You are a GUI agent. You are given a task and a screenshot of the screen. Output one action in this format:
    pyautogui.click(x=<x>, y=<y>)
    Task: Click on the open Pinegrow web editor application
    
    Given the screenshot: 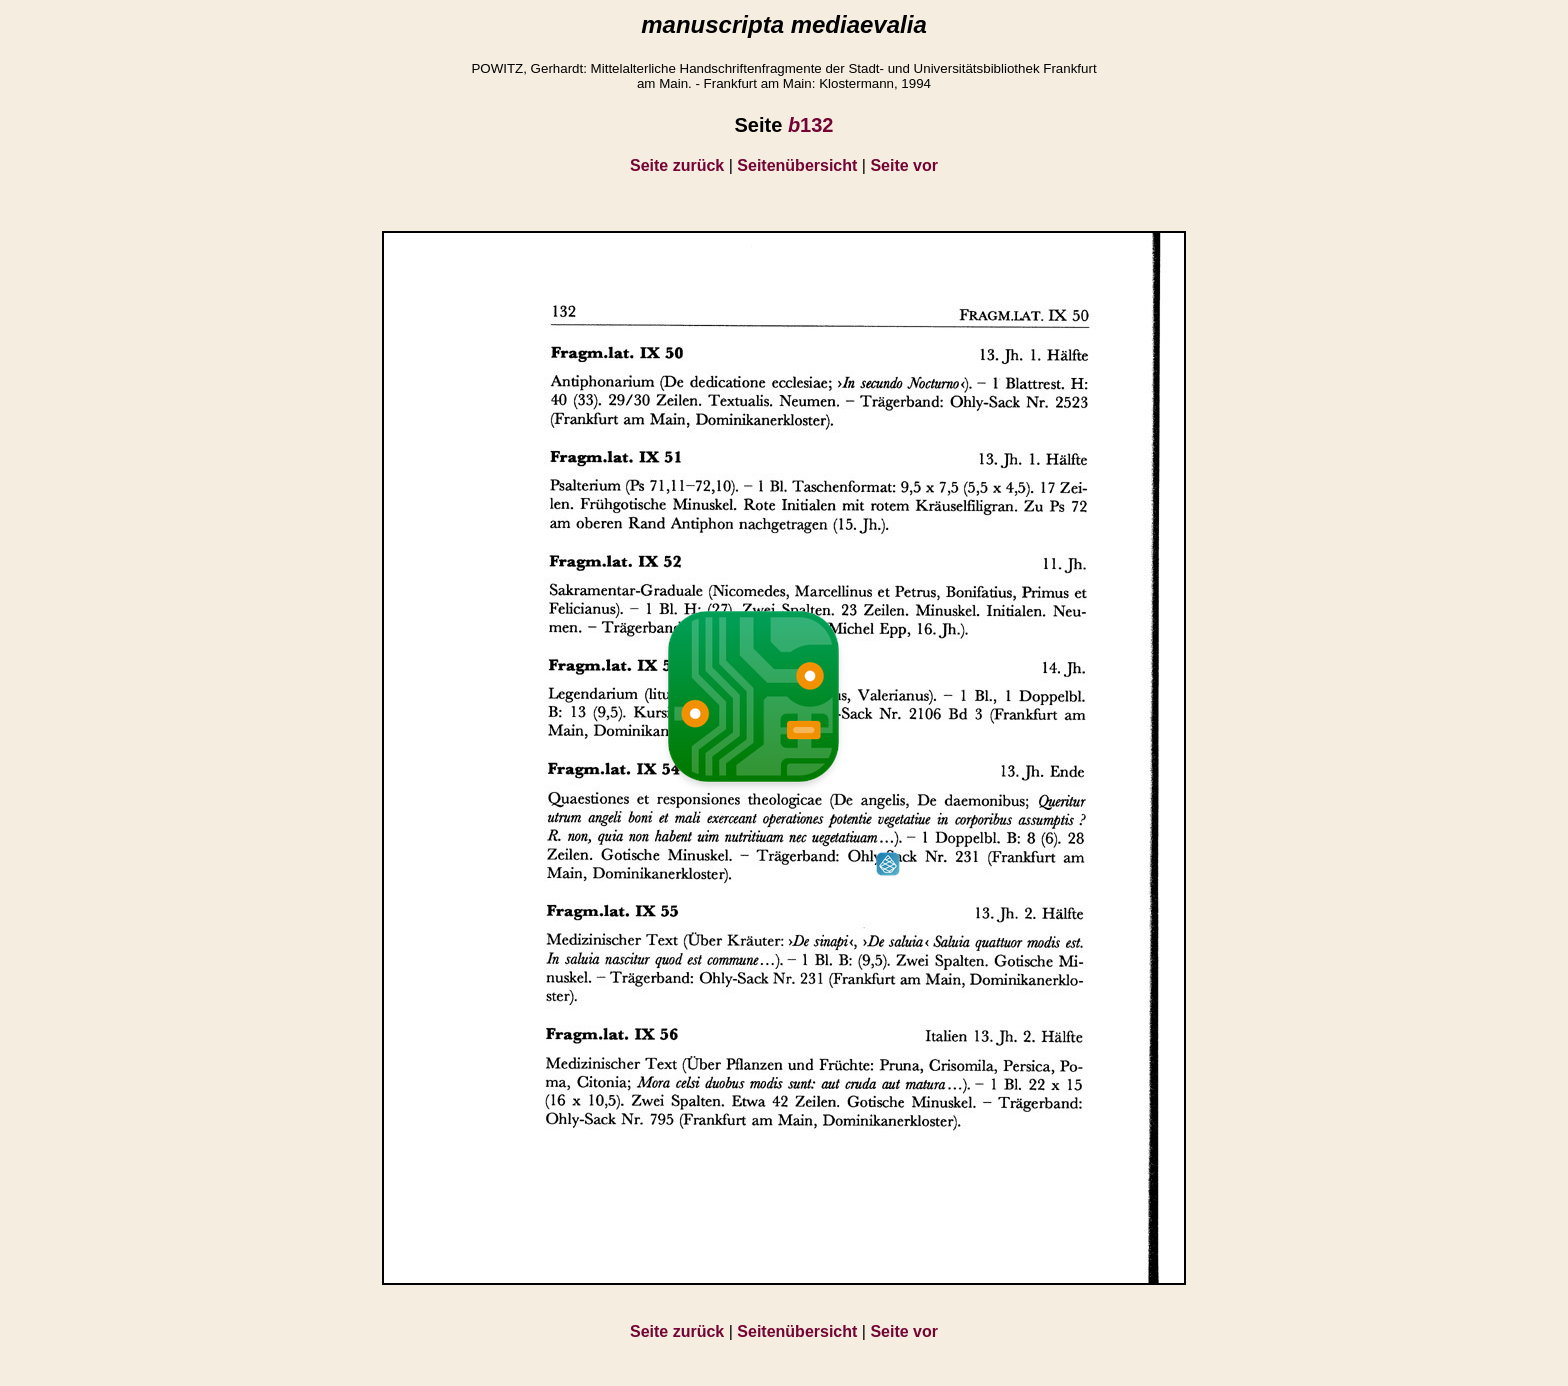 What is the action you would take?
    pyautogui.click(x=888, y=864)
    